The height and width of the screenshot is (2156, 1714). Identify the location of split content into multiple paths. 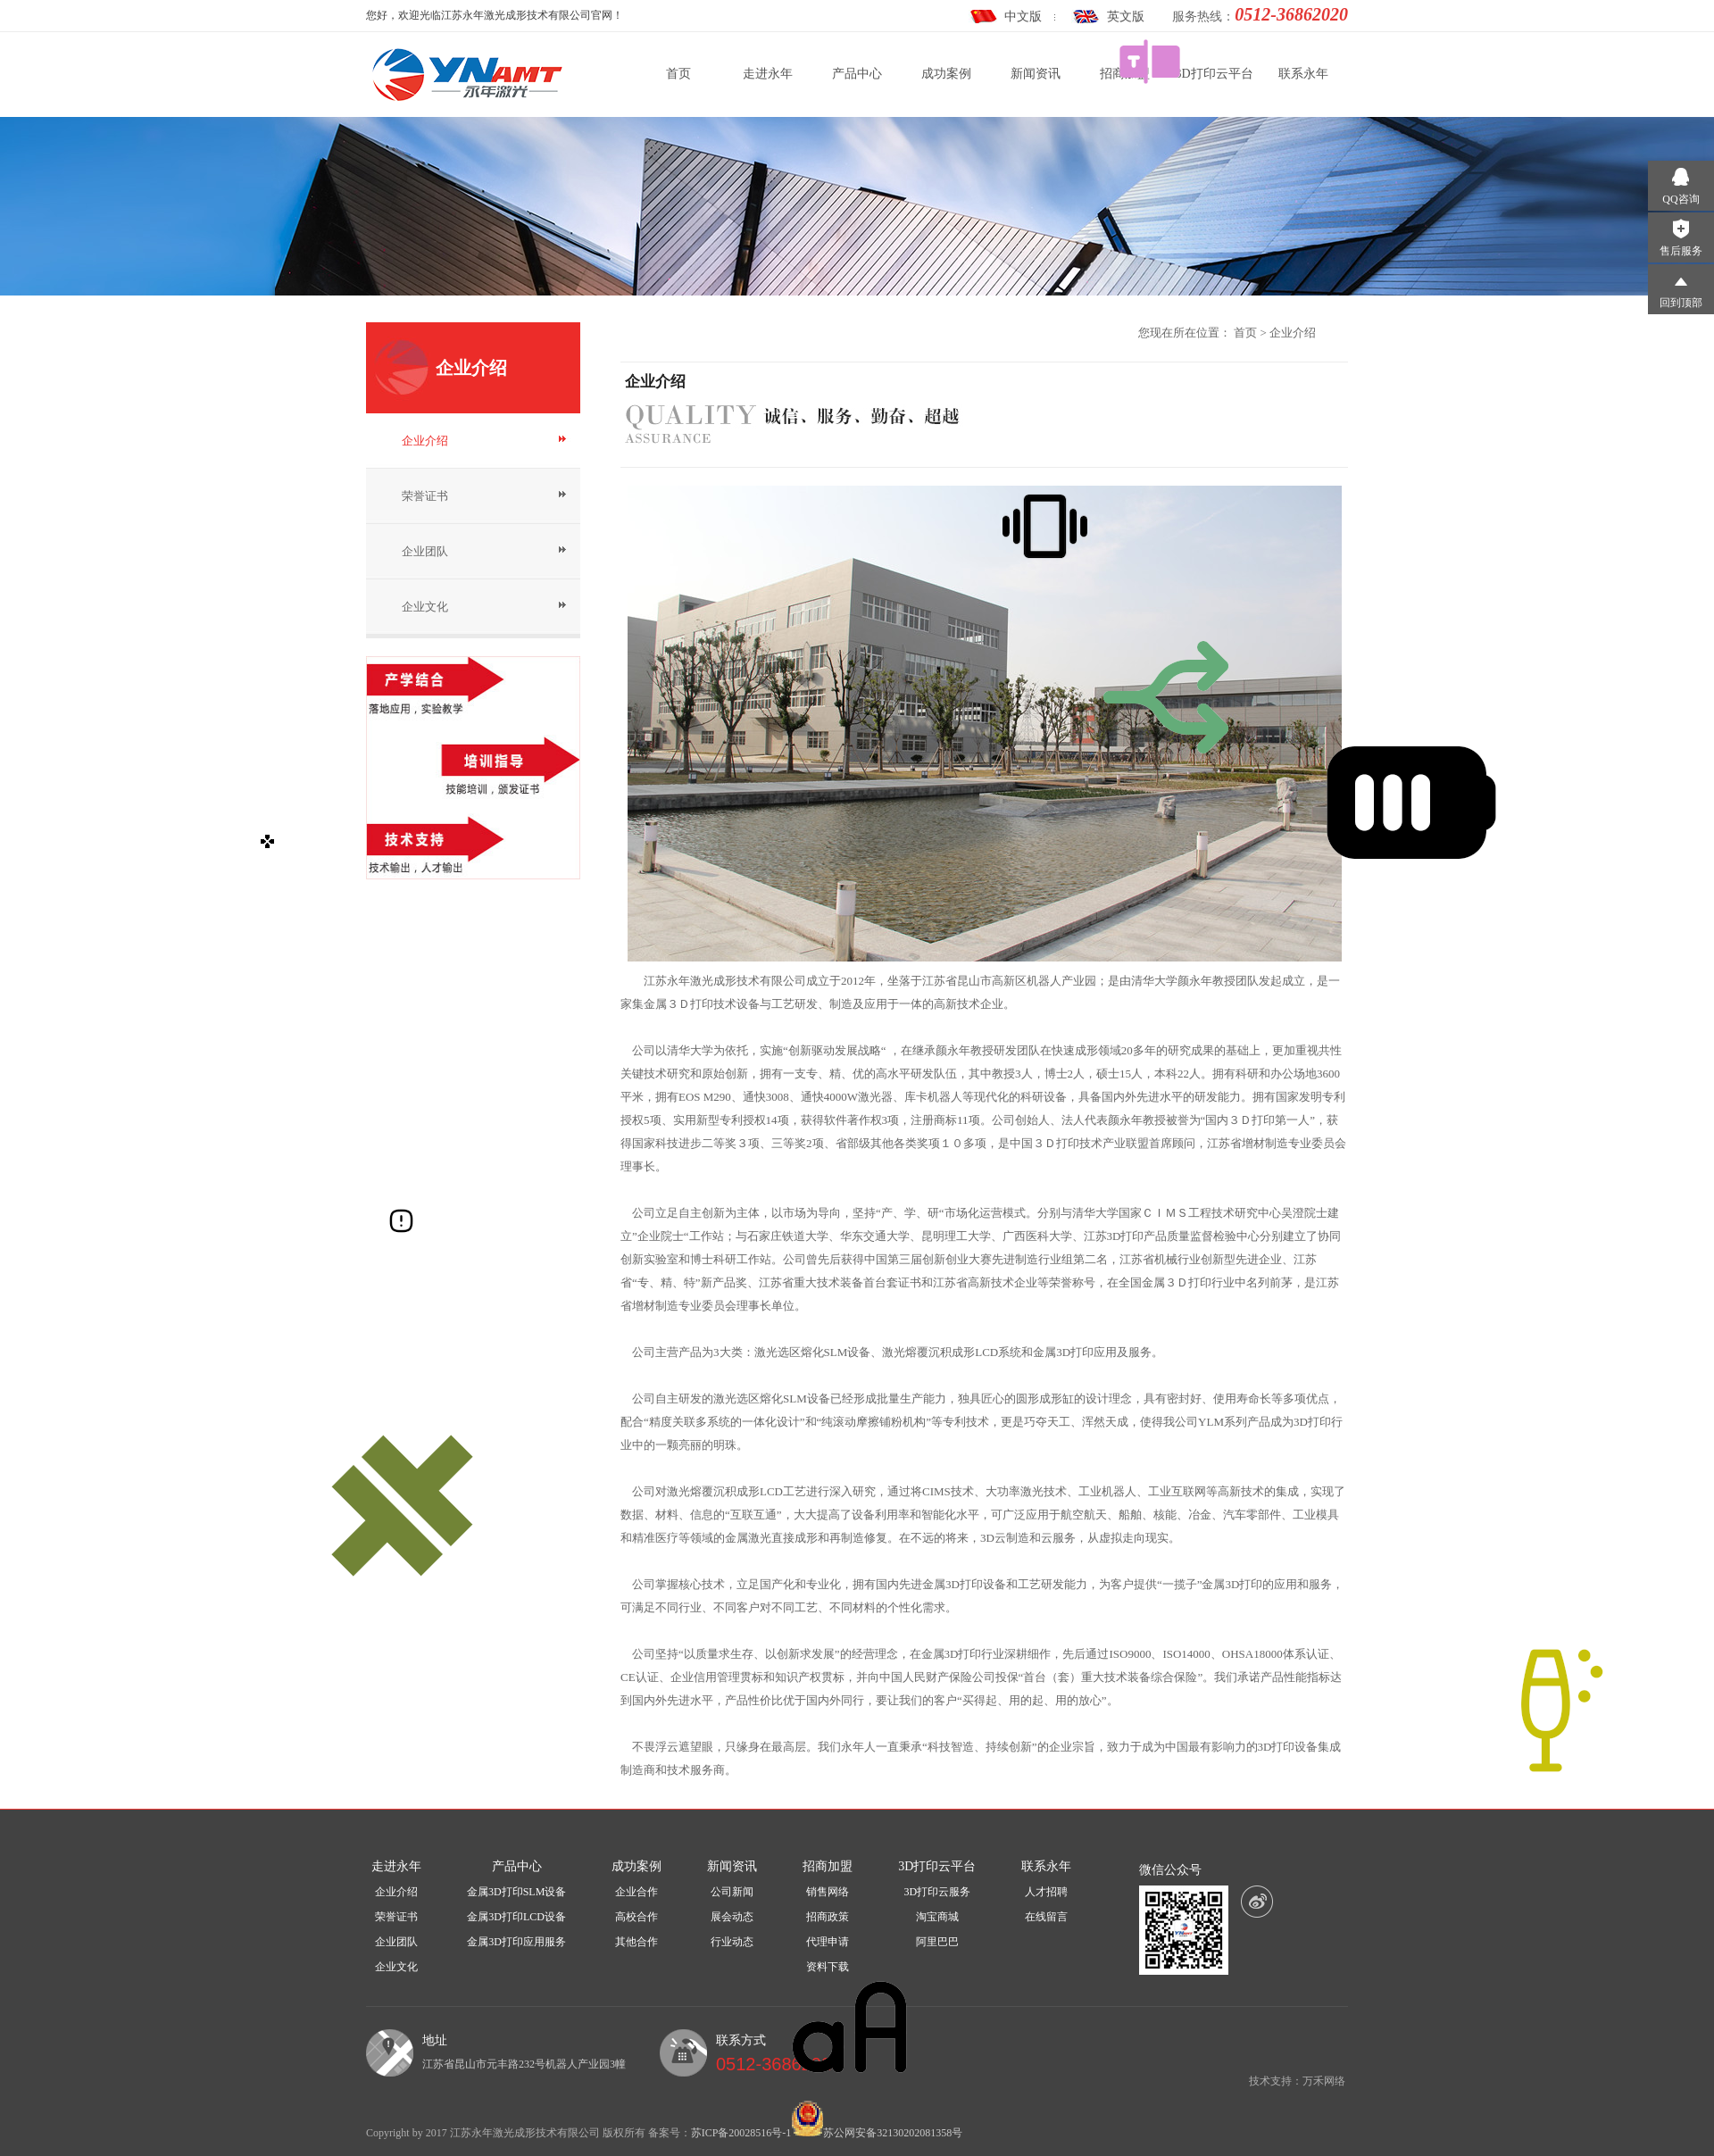
(1166, 697).